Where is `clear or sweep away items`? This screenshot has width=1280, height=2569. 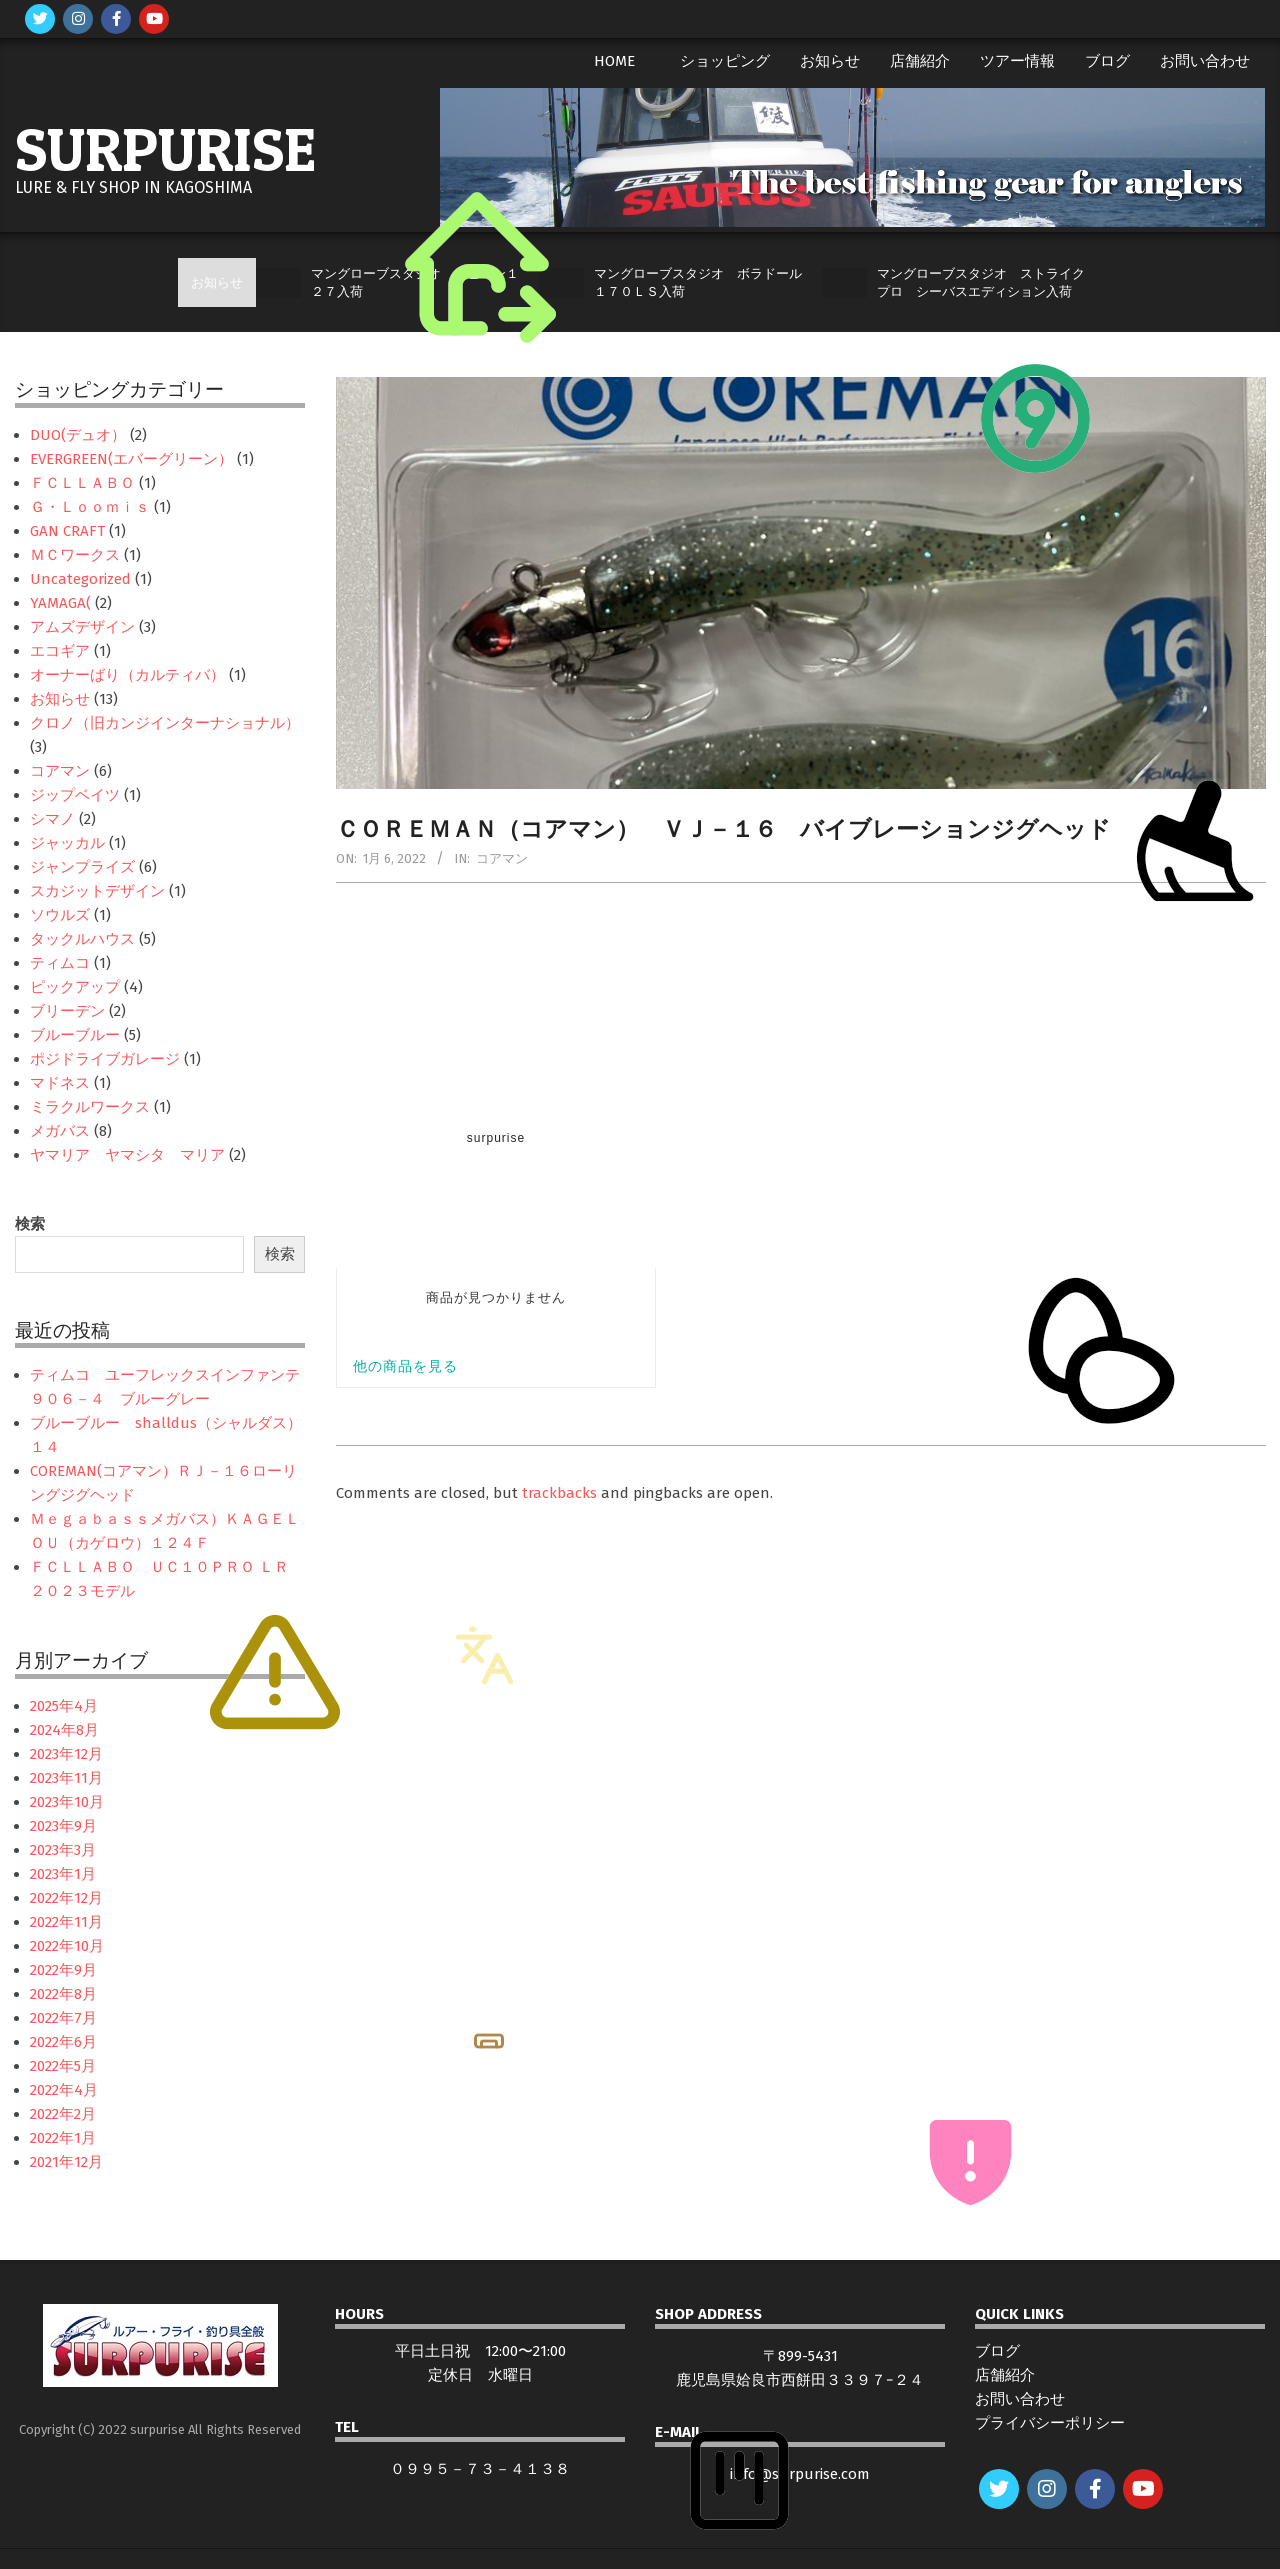
clear or sweep away items is located at coordinates (1193, 845).